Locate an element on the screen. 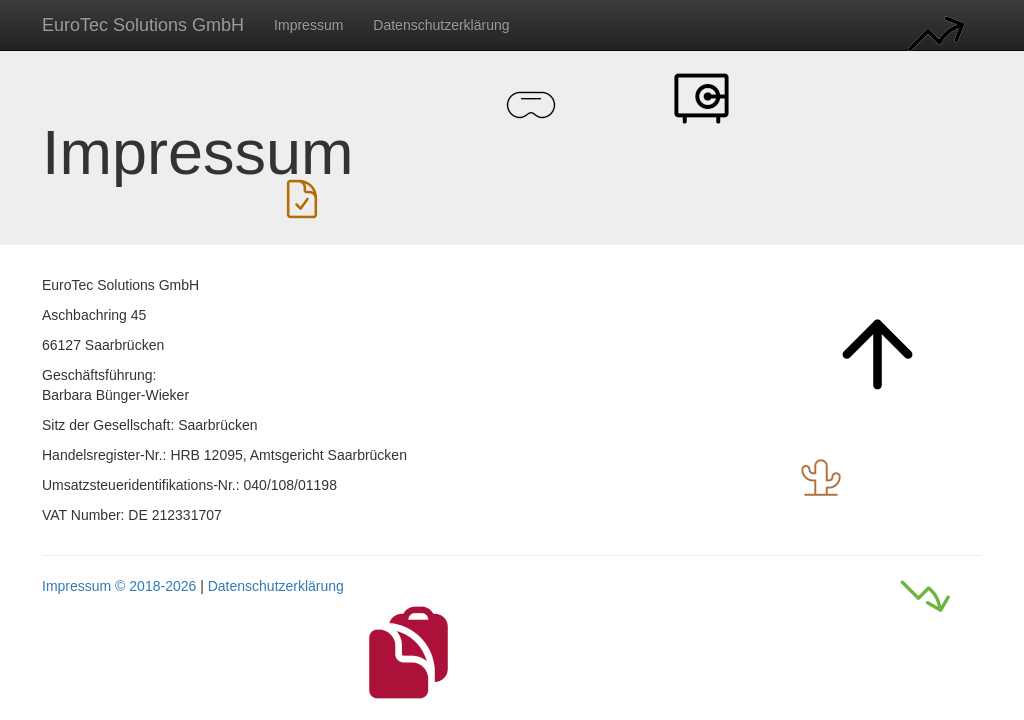  indicates desert or arid climate setting is located at coordinates (821, 479).